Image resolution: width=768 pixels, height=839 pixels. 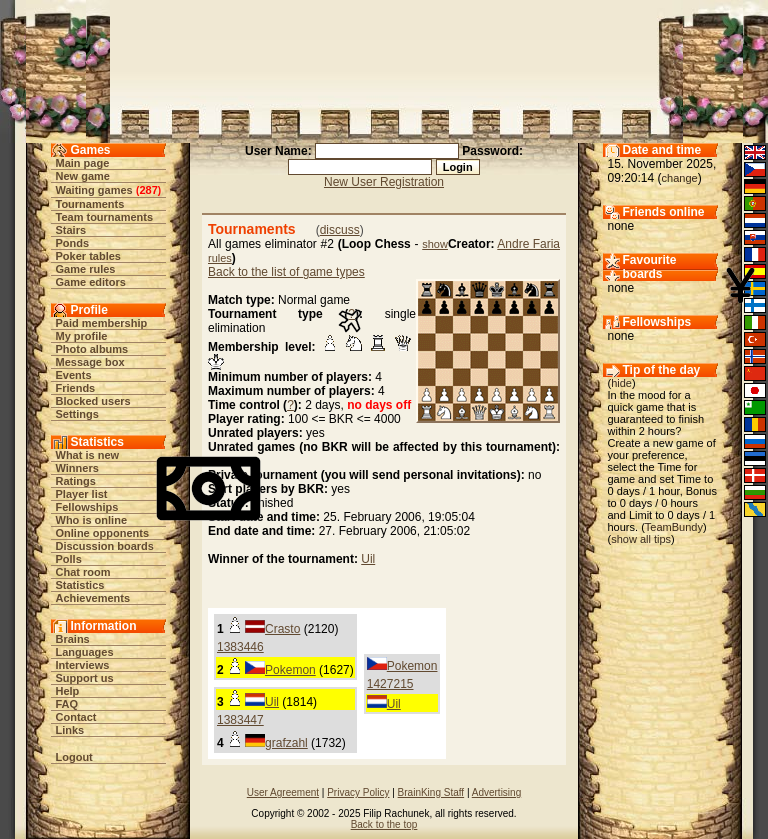 What do you see at coordinates (740, 285) in the screenshot?
I see `select Japanese yen as currency` at bounding box center [740, 285].